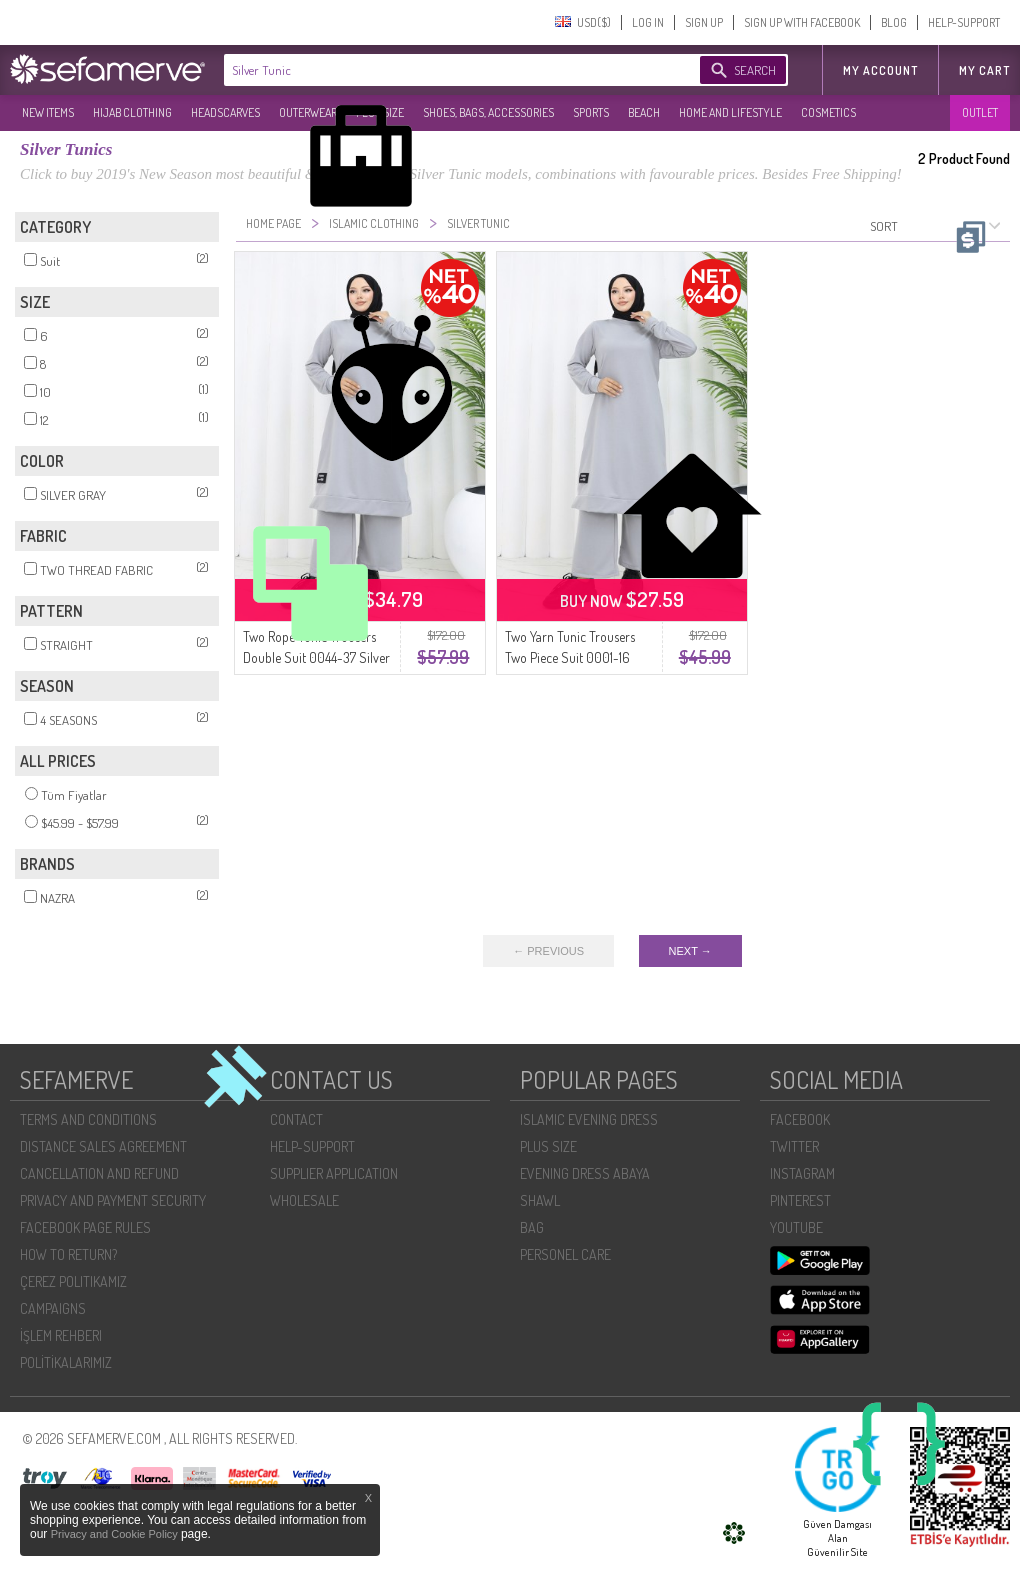 Image resolution: width=1020 pixels, height=1574 pixels. I want to click on bring selected object forward one layer, so click(310, 583).